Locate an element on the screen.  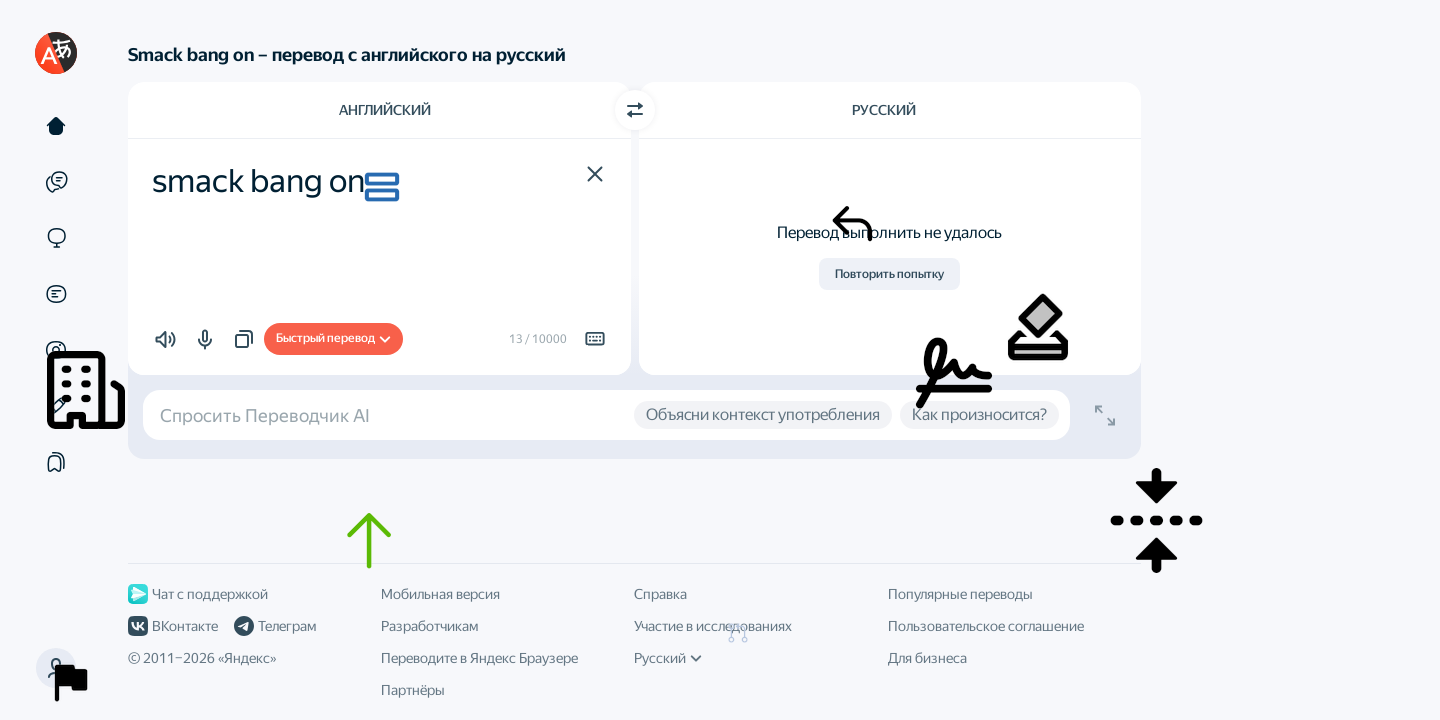
reply to a message or comment is located at coordinates (852, 224).